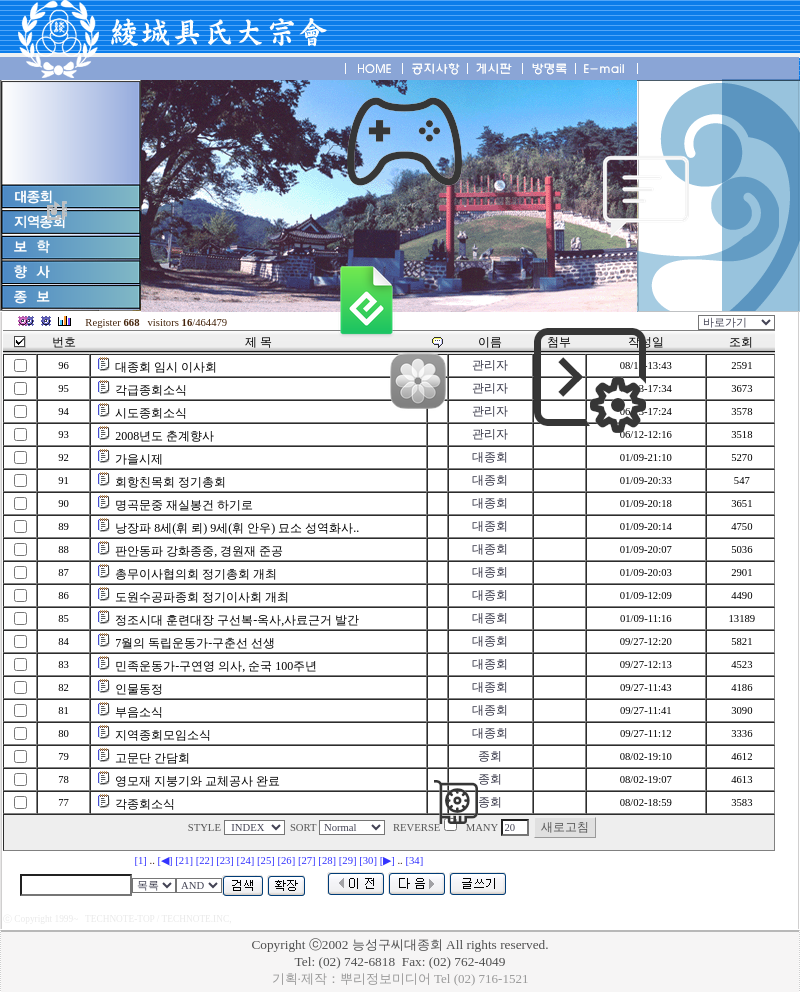 This screenshot has width=800, height=992. Describe the element at coordinates (404, 141) in the screenshot. I see `access games and gaming applications` at that location.